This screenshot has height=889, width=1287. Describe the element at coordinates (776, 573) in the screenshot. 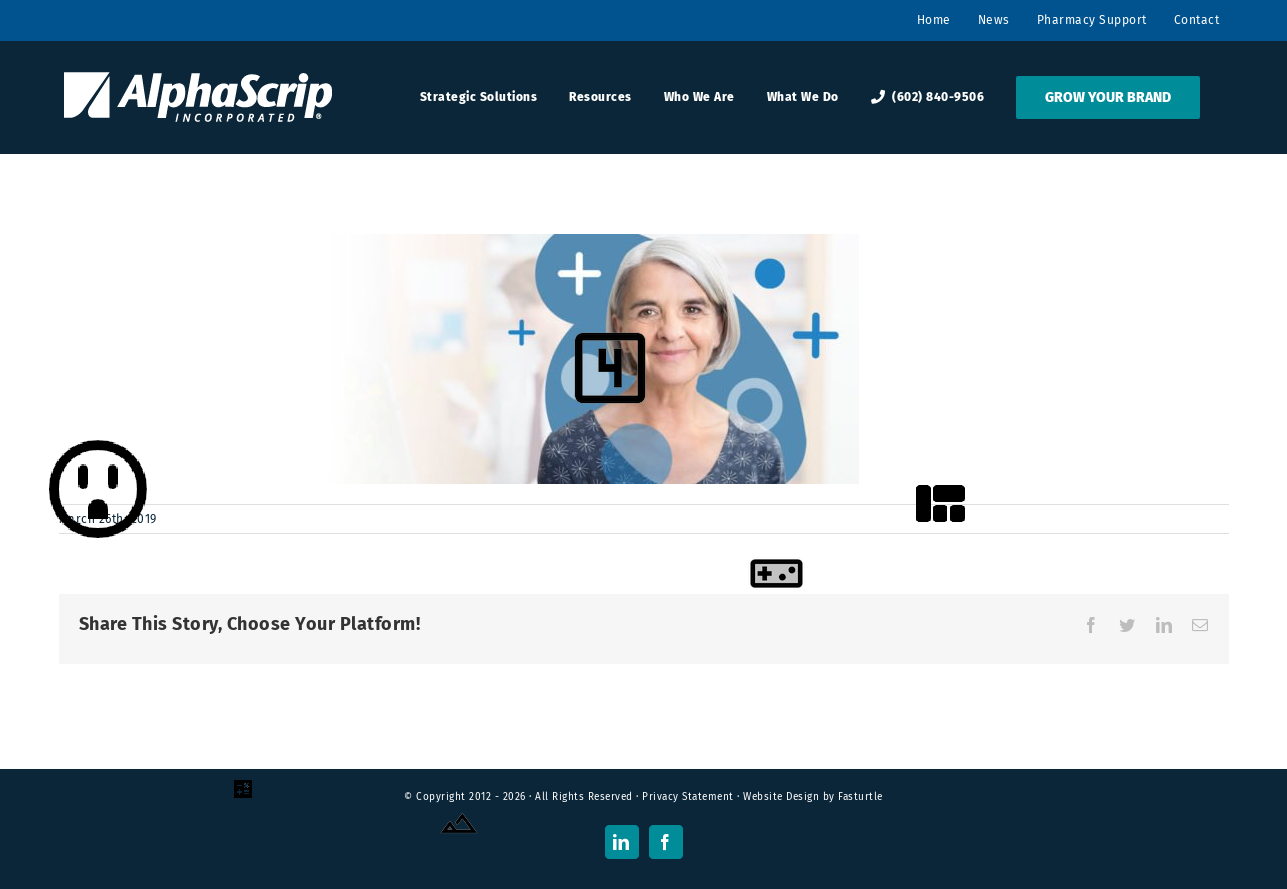

I see `access games or gaming features` at that location.